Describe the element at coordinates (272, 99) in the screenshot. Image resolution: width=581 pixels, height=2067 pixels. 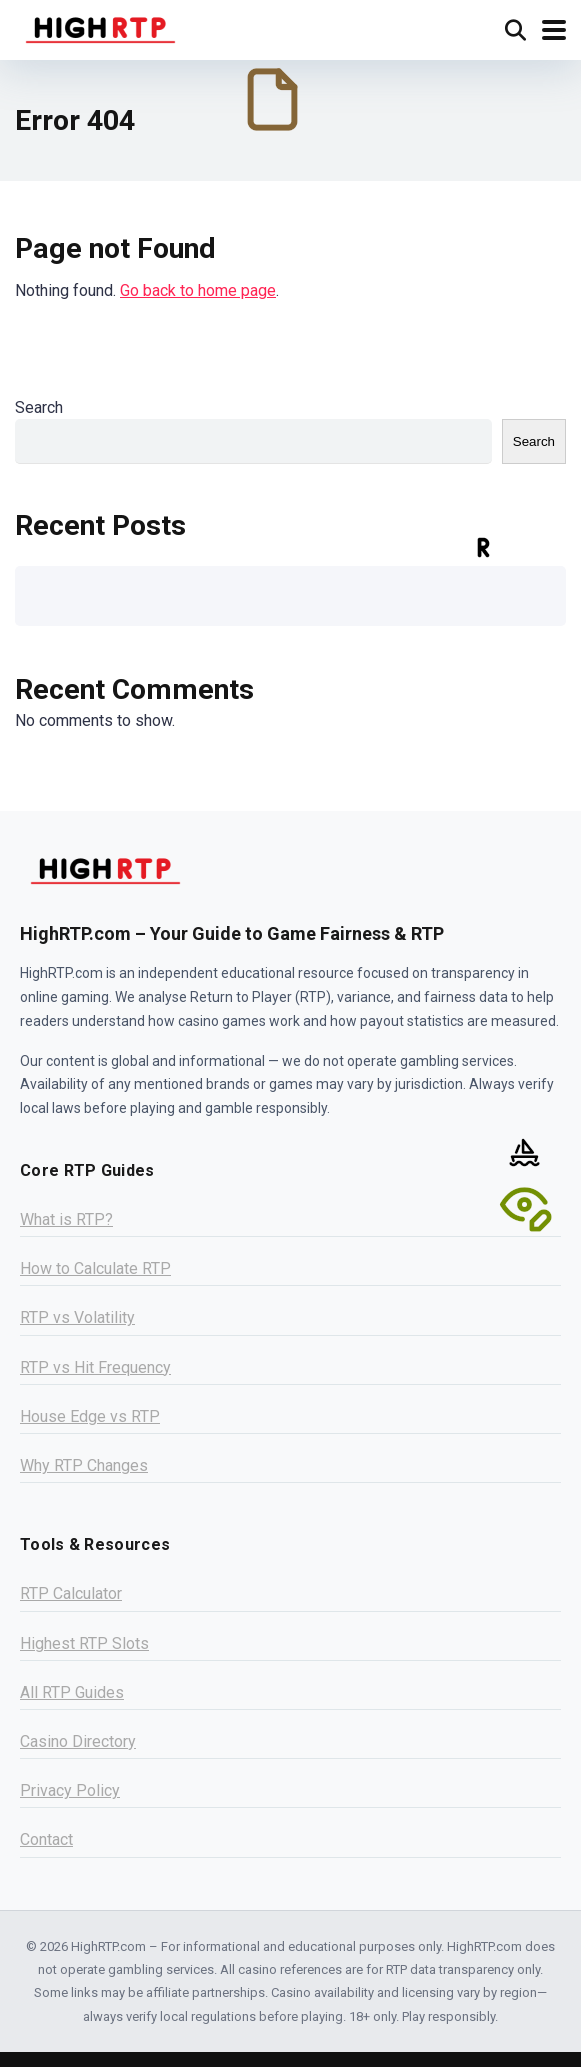
I see `view or open a file` at that location.